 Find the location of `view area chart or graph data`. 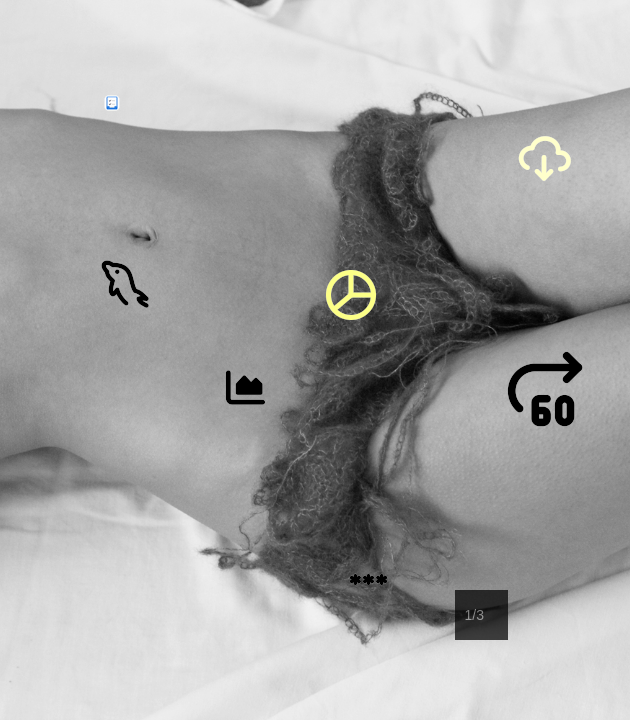

view area chart or graph data is located at coordinates (245, 387).